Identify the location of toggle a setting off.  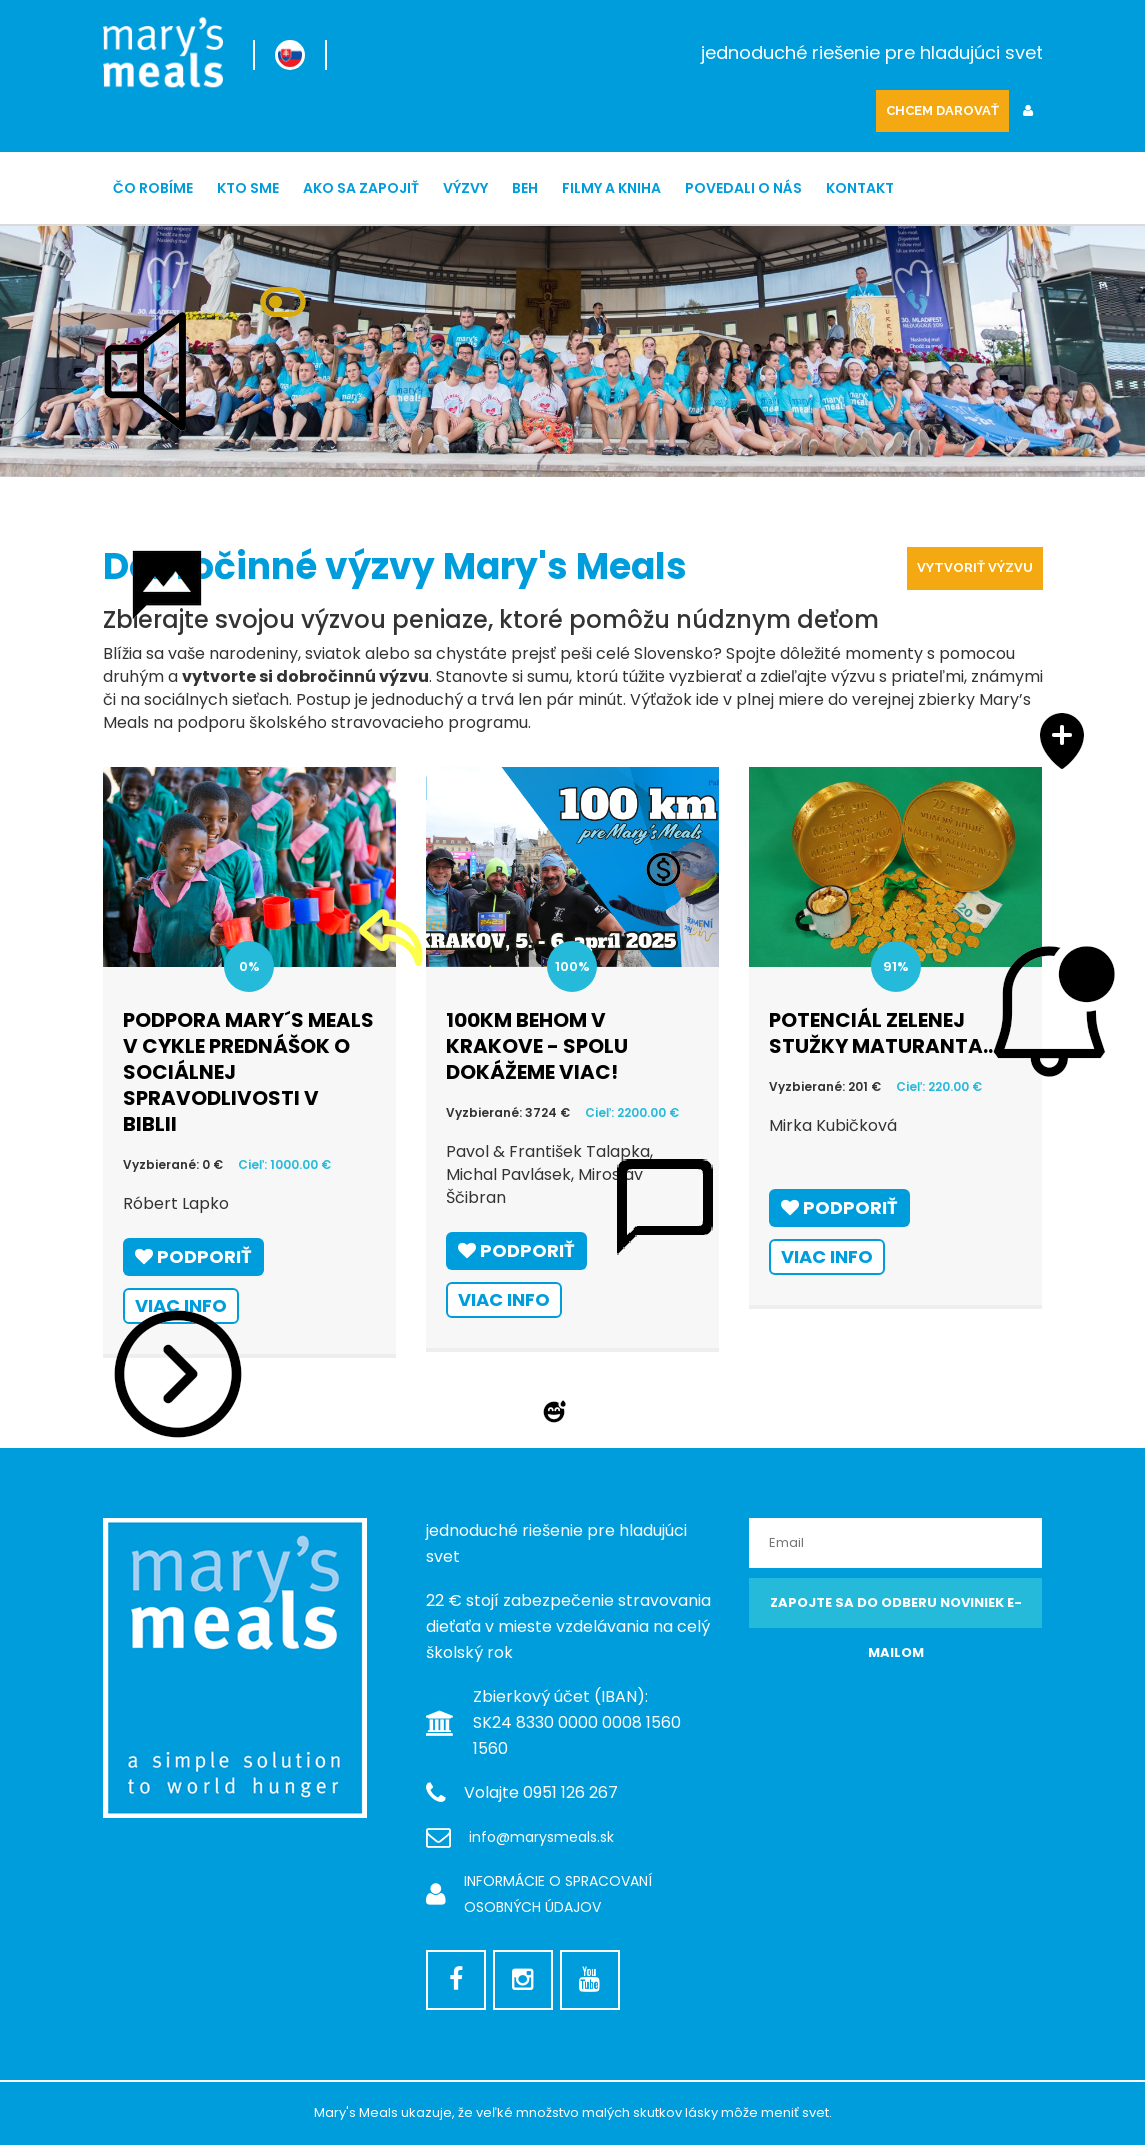
(283, 302).